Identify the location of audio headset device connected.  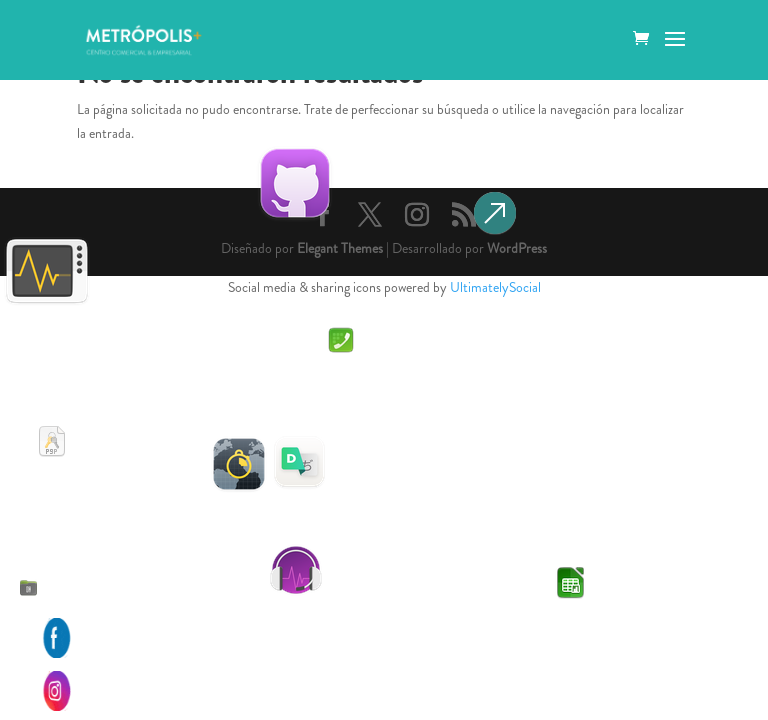
(296, 570).